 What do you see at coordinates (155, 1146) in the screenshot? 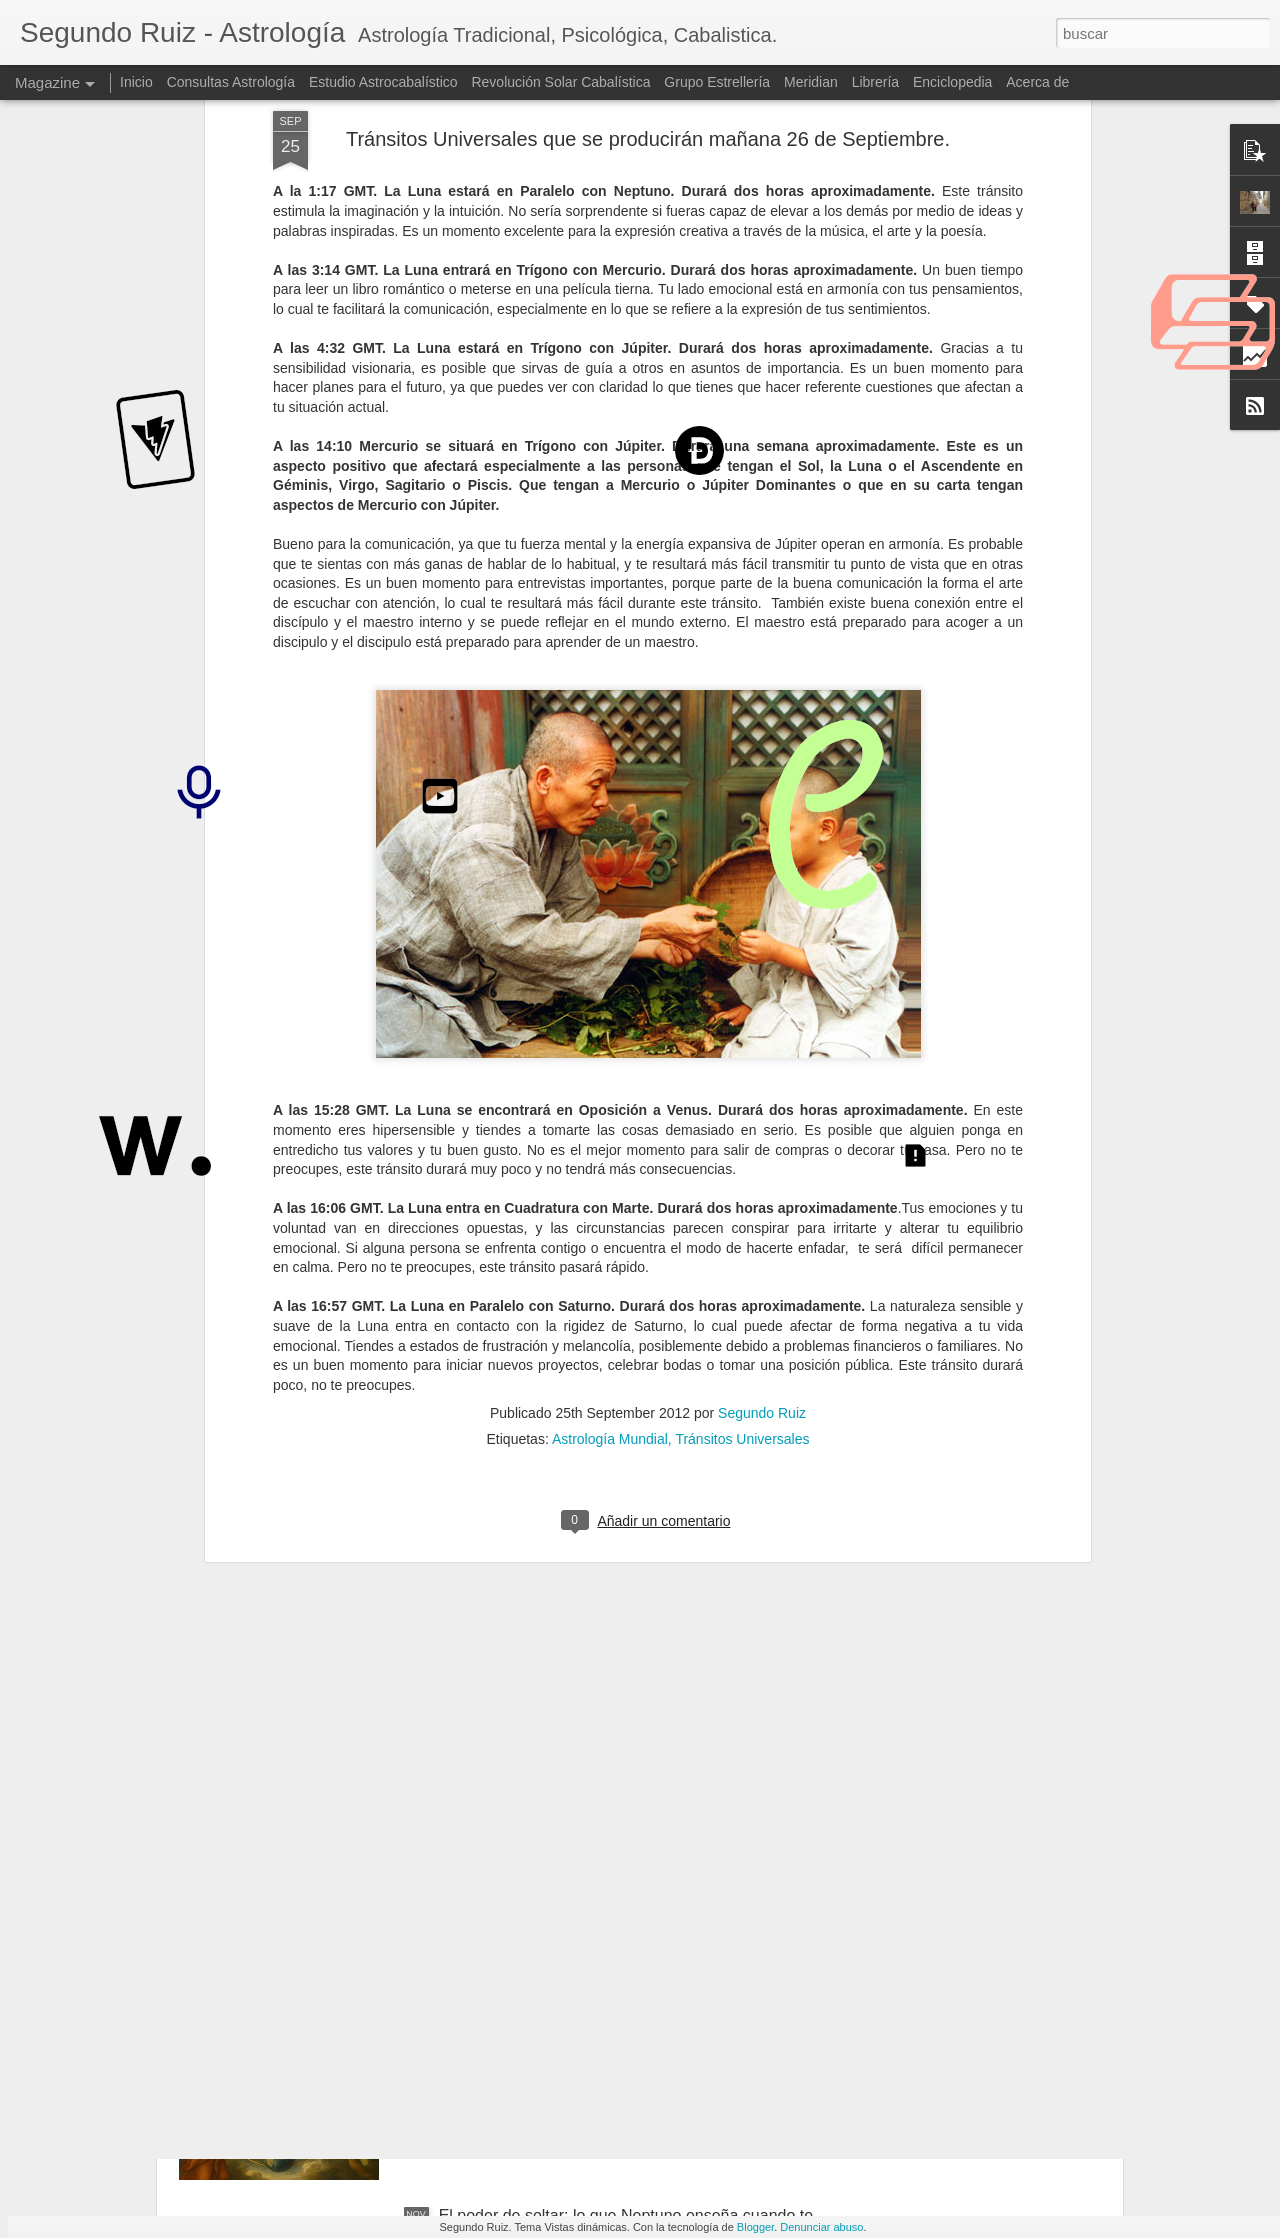
I see `visit the Awwwards website` at bounding box center [155, 1146].